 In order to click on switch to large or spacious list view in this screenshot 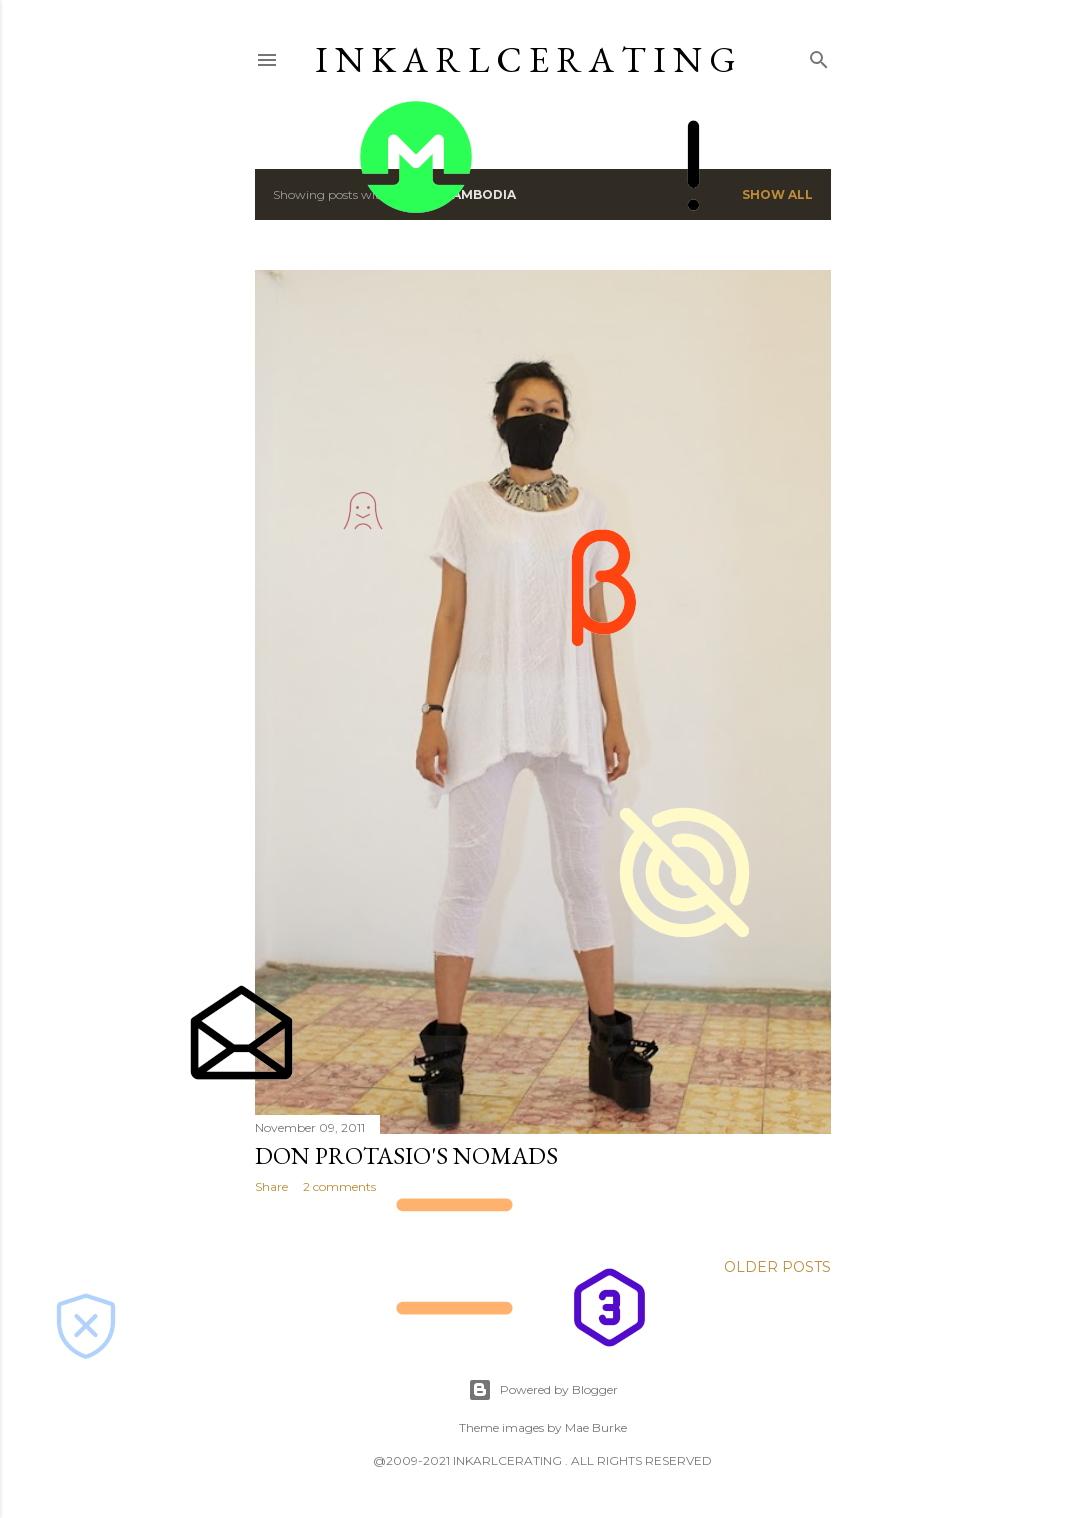, I will do `click(454, 1256)`.